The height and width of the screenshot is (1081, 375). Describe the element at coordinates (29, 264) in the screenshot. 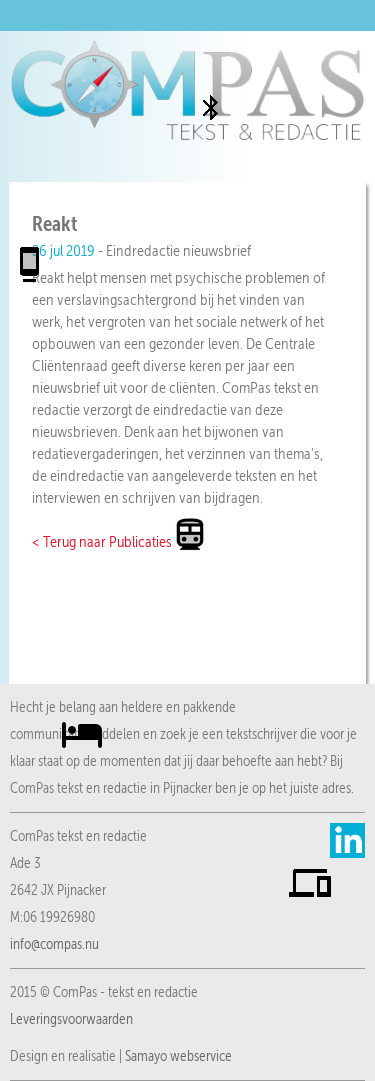

I see `dock your device to an external station` at that location.